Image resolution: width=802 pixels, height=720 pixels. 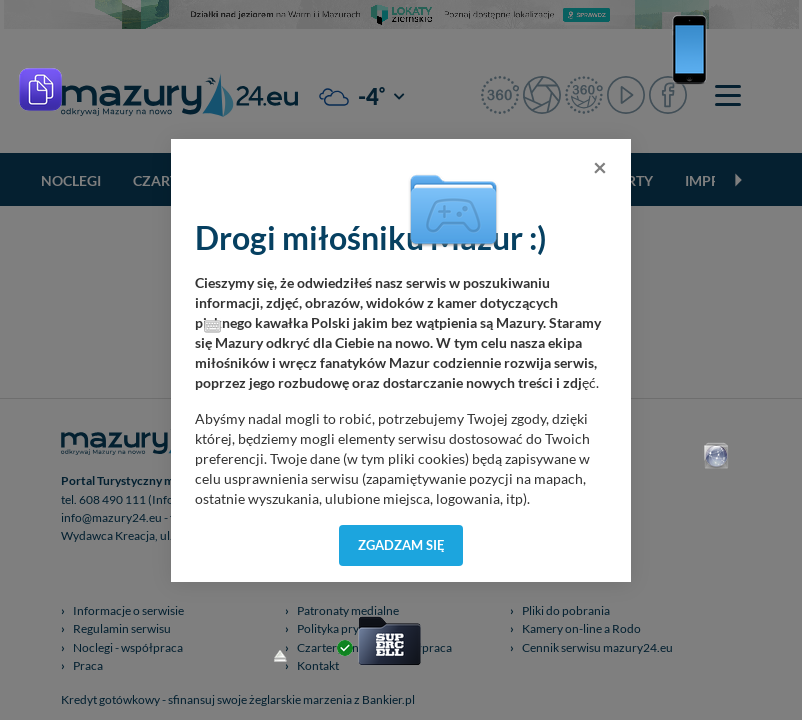 I want to click on open your games folder, so click(x=453, y=209).